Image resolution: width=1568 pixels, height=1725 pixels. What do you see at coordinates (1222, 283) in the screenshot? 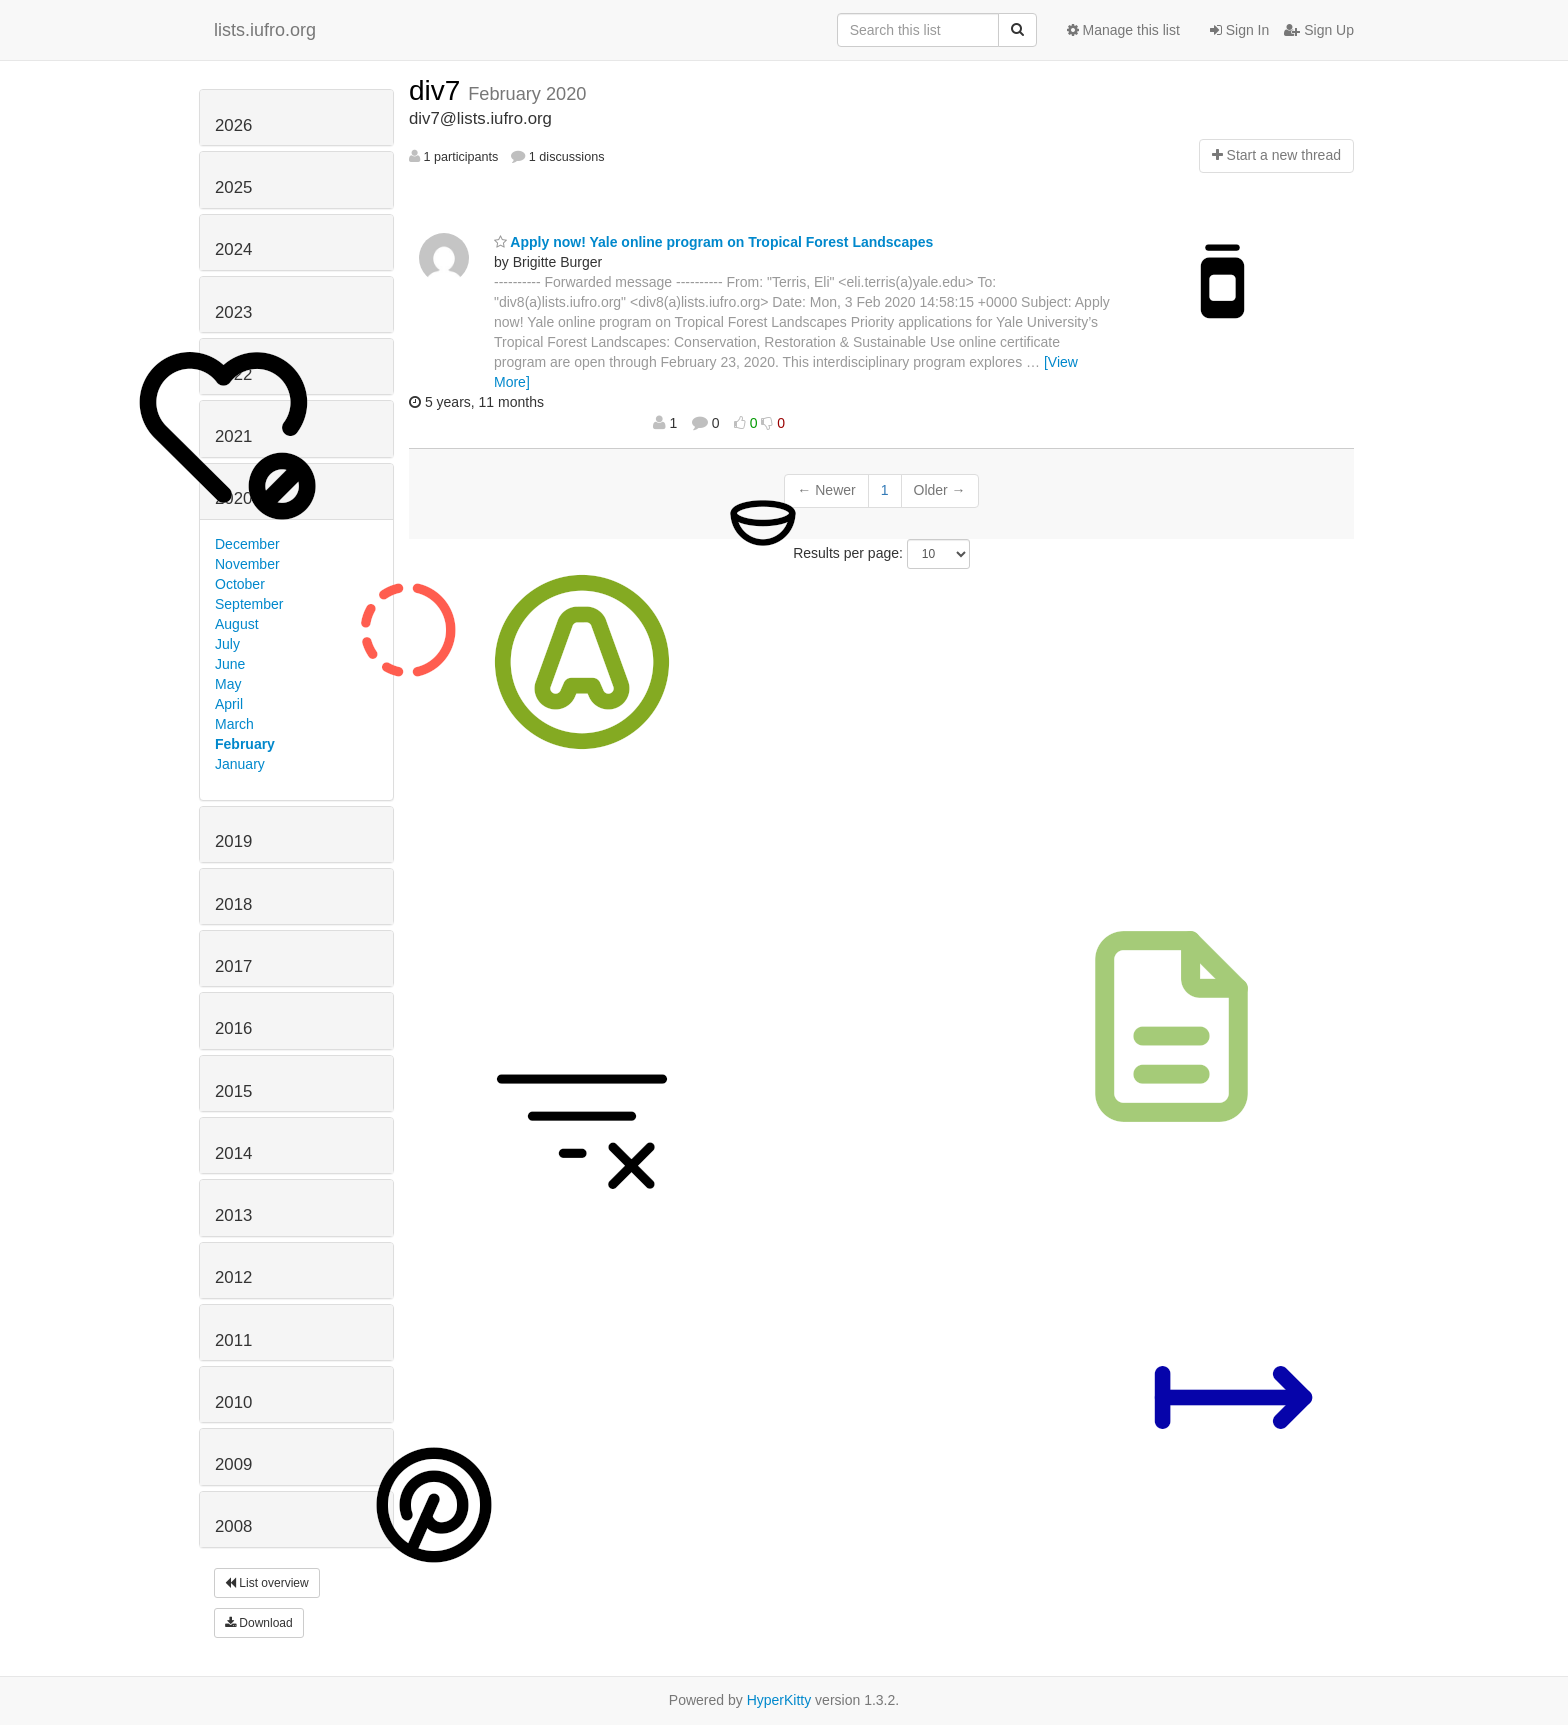
I see `store or save items in a container` at bounding box center [1222, 283].